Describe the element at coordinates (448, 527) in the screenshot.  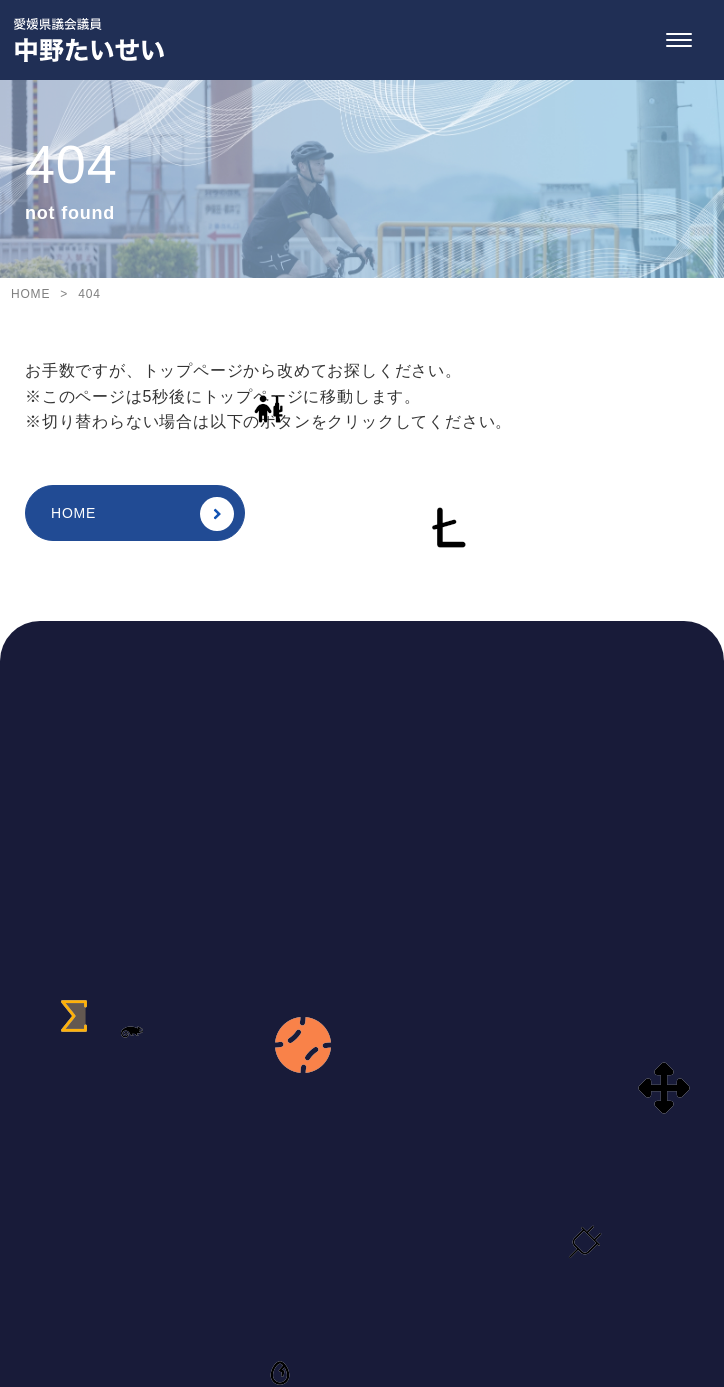
I see `indicates litecoin cryptocurrency` at that location.